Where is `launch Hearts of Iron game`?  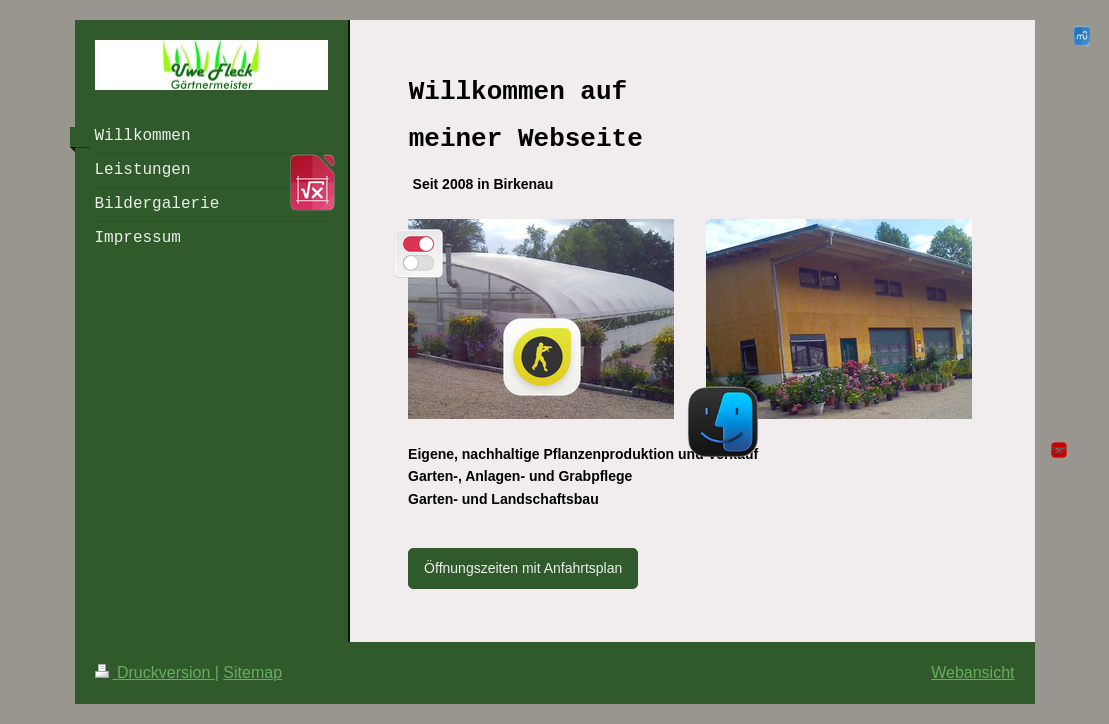
launch Hearts of Iron game is located at coordinates (1059, 450).